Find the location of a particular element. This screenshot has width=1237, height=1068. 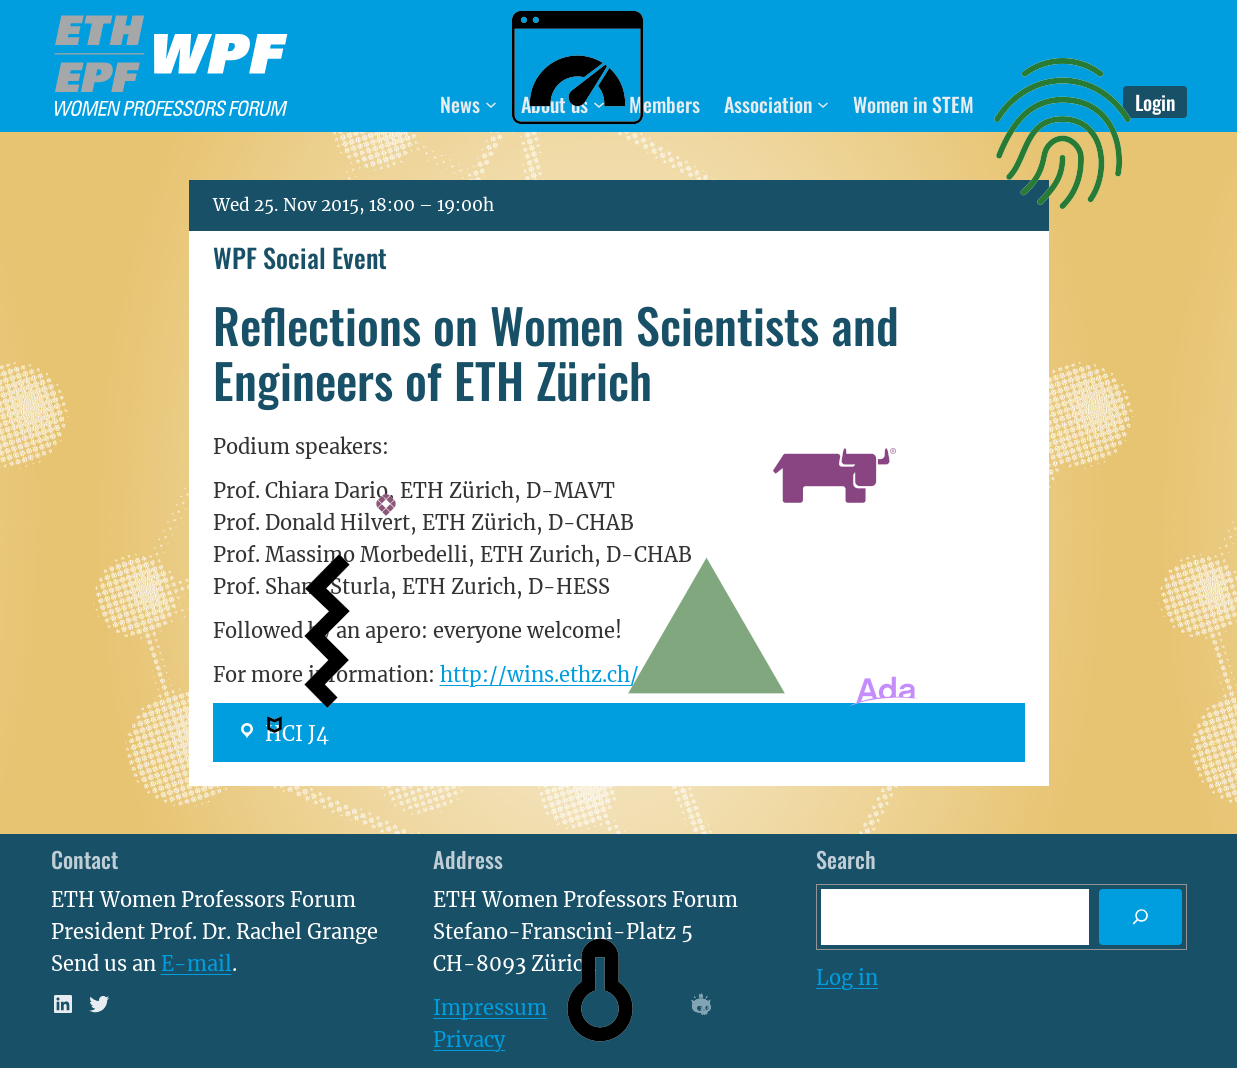

ada company logo is located at coordinates (883, 691).